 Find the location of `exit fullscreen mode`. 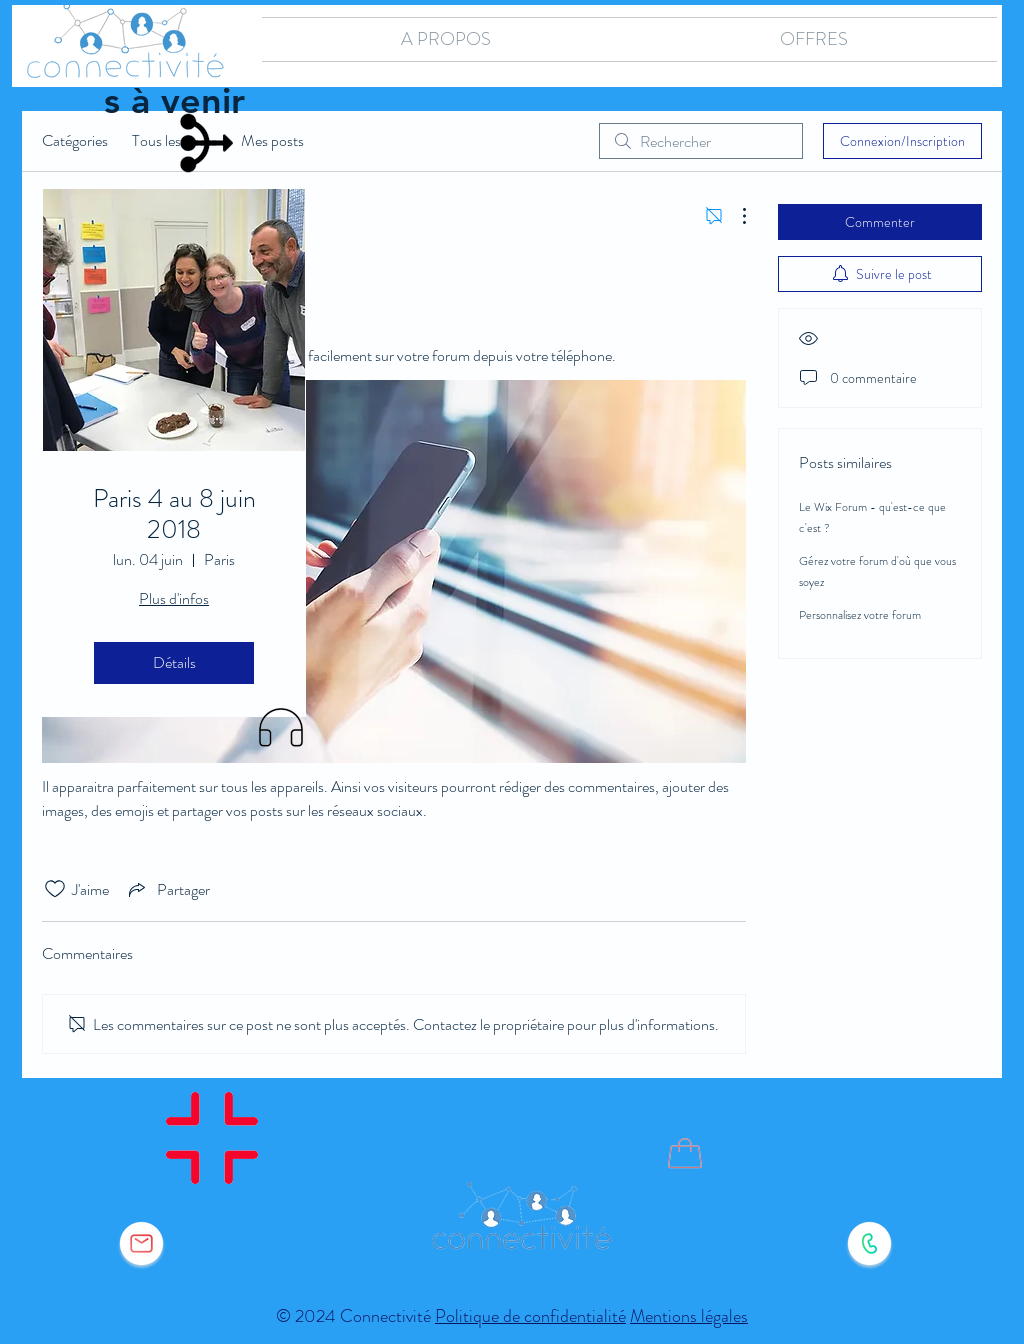

exit fullscreen mode is located at coordinates (212, 1138).